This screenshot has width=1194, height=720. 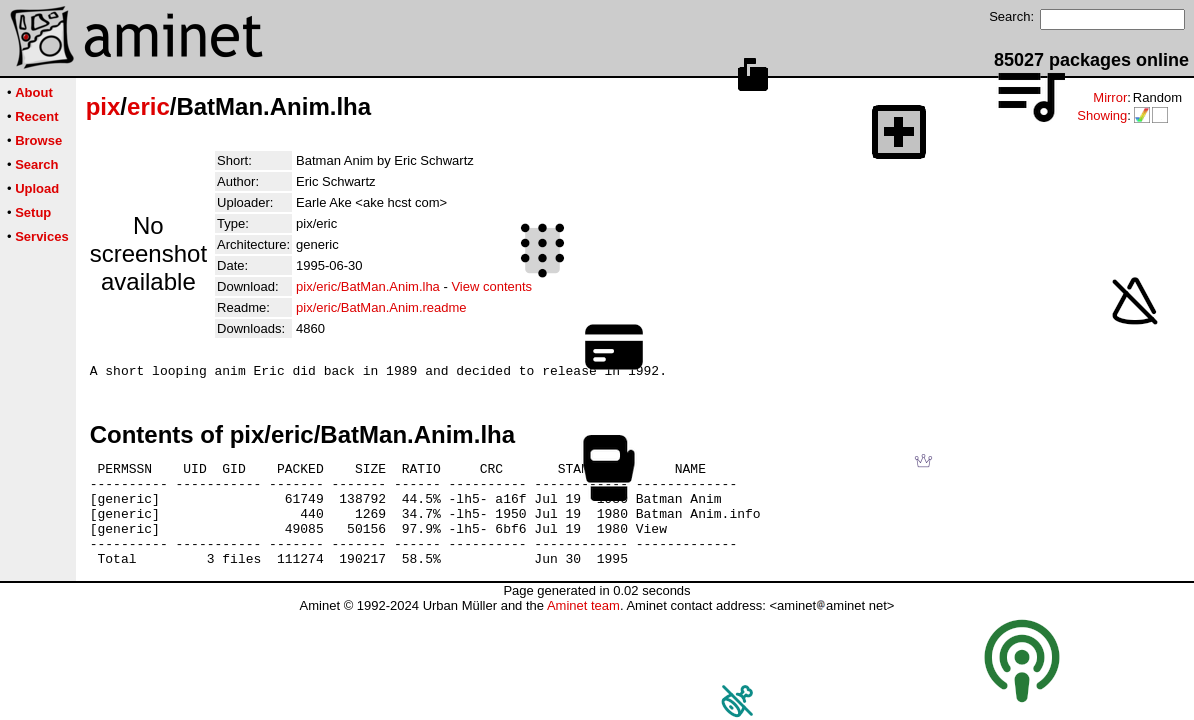 What do you see at coordinates (609, 468) in the screenshot?
I see `access martial arts or combat sports content` at bounding box center [609, 468].